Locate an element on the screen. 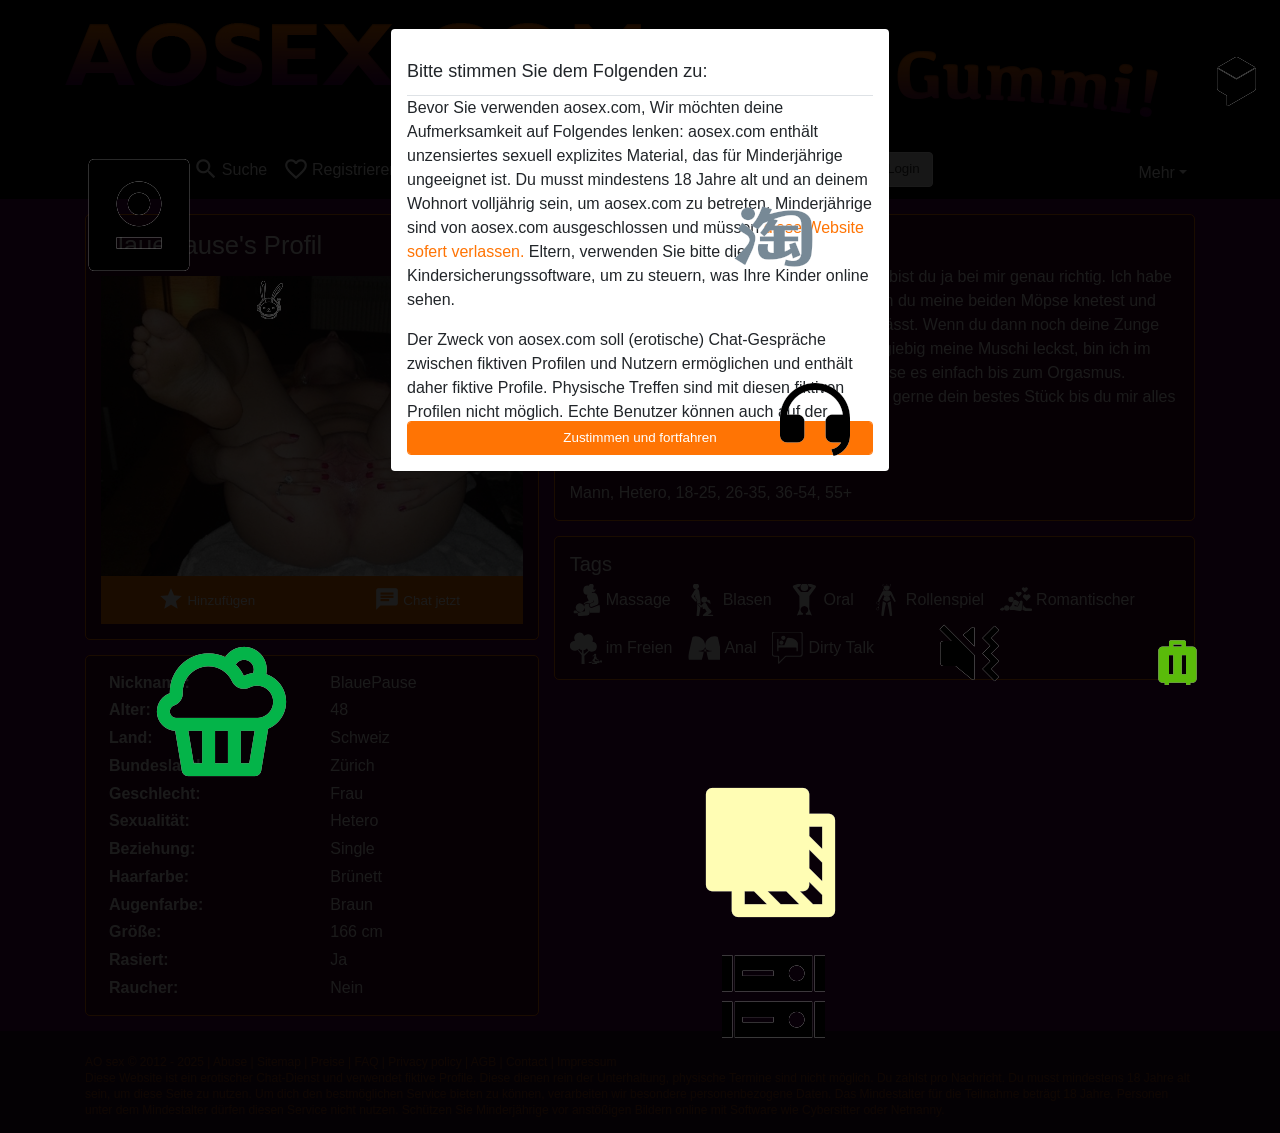  view passport or travel document is located at coordinates (139, 215).